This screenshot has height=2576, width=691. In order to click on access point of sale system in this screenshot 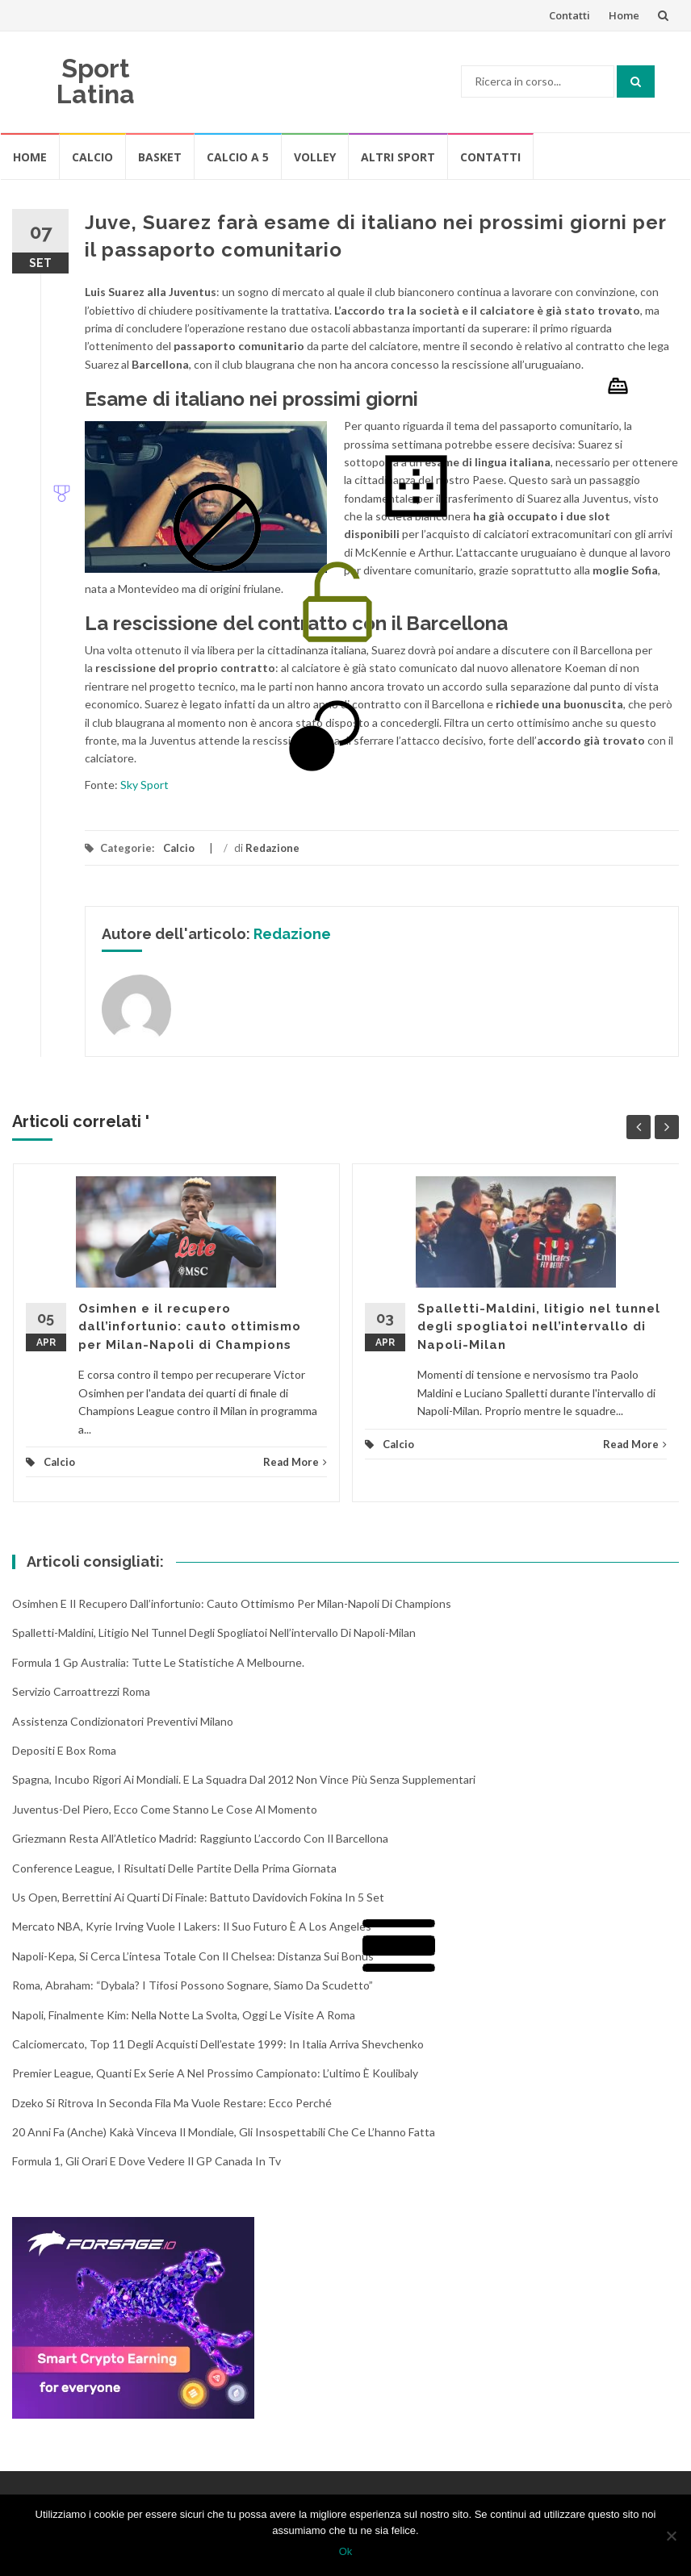, I will do `click(618, 386)`.